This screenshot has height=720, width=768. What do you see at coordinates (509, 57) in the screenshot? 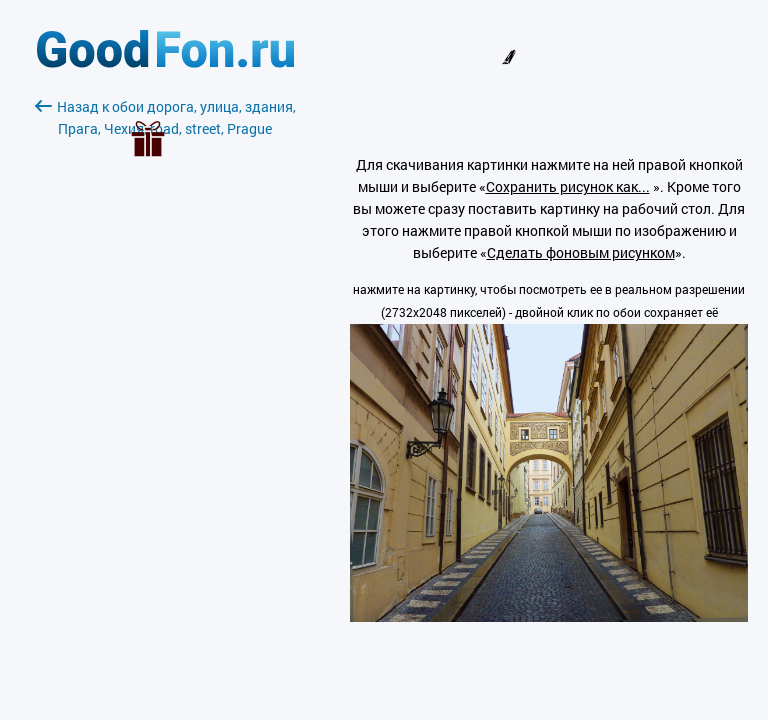
I see `wood or lumber resource in a crafting game` at bounding box center [509, 57].